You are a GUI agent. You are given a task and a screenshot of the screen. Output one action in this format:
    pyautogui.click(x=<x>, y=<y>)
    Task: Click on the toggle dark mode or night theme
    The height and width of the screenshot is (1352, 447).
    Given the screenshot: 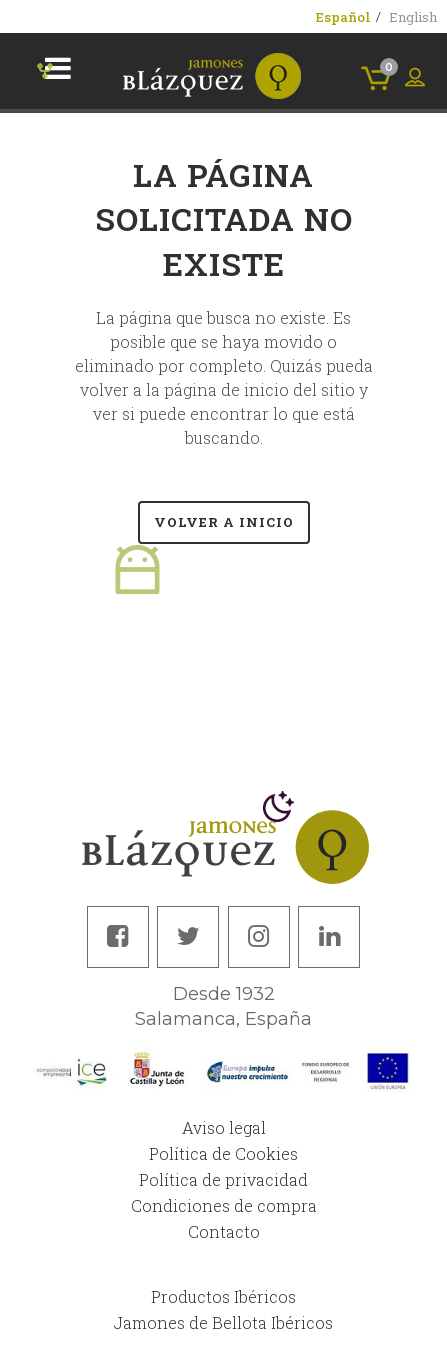 What is the action you would take?
    pyautogui.click(x=277, y=808)
    